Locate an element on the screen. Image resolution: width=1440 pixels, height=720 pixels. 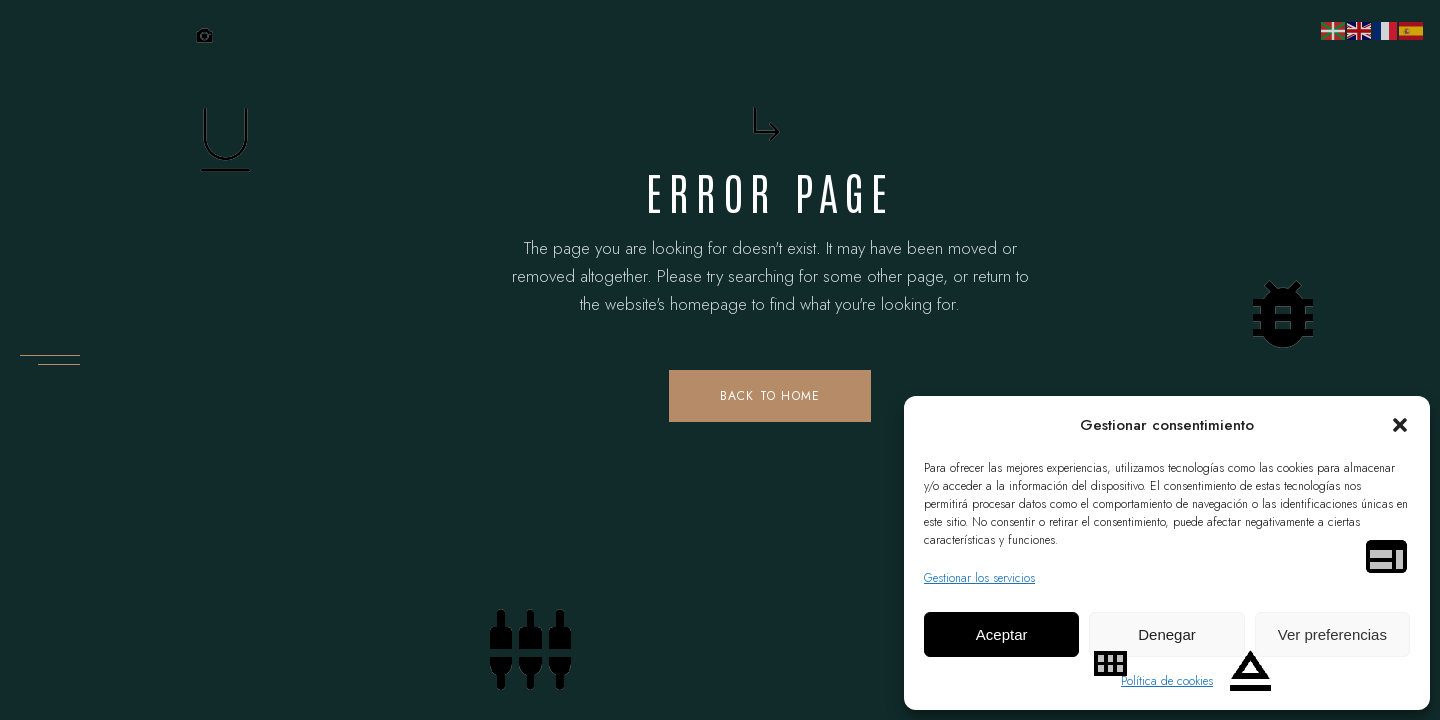
eject a disc or removable media is located at coordinates (1250, 670).